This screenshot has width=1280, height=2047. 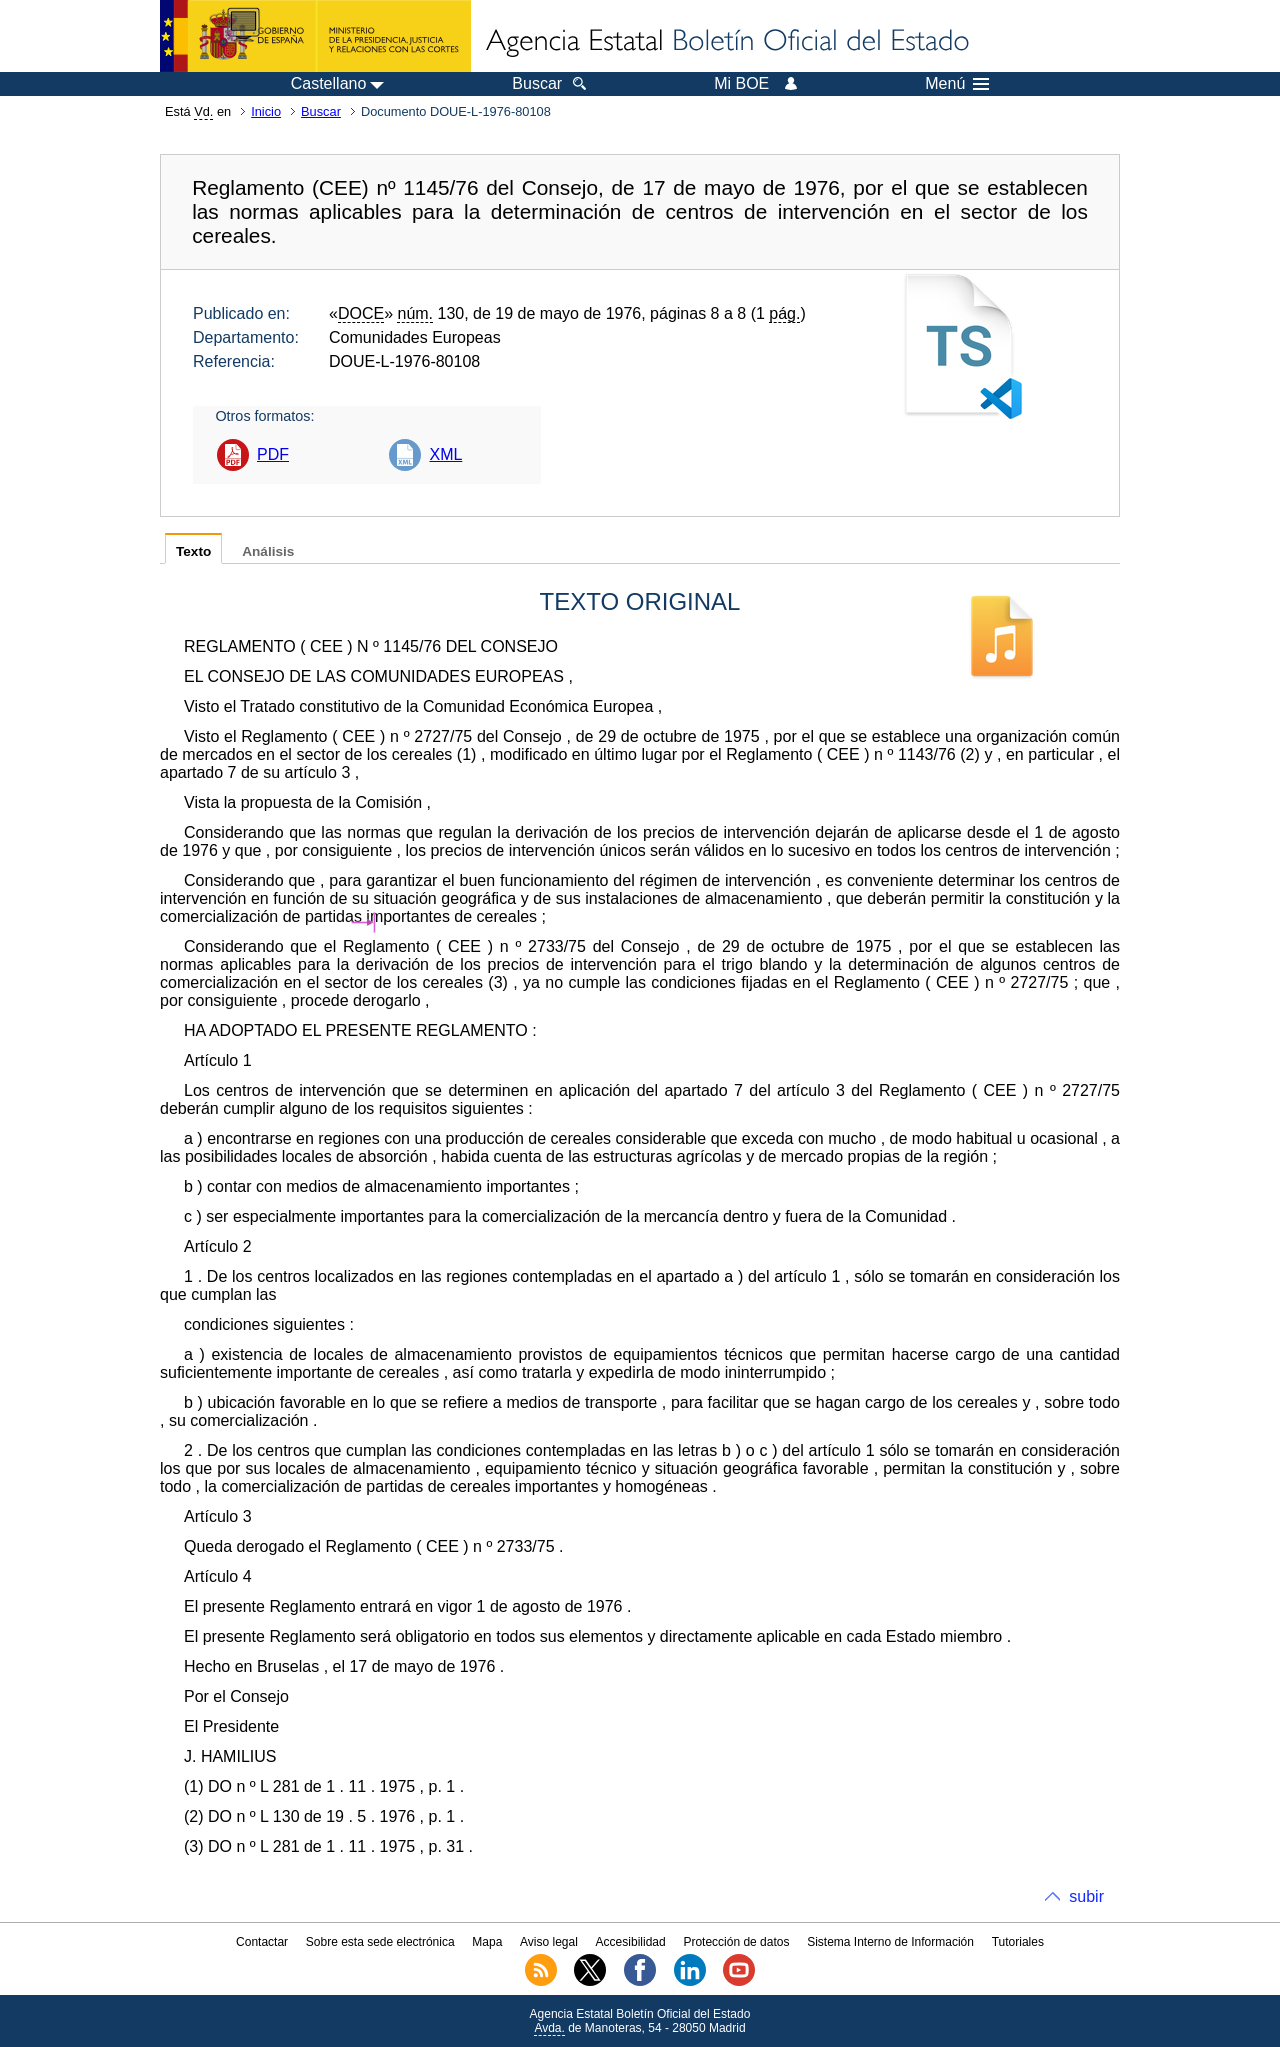 What do you see at coordinates (1002, 636) in the screenshot?
I see `an ogg audio file` at bounding box center [1002, 636].